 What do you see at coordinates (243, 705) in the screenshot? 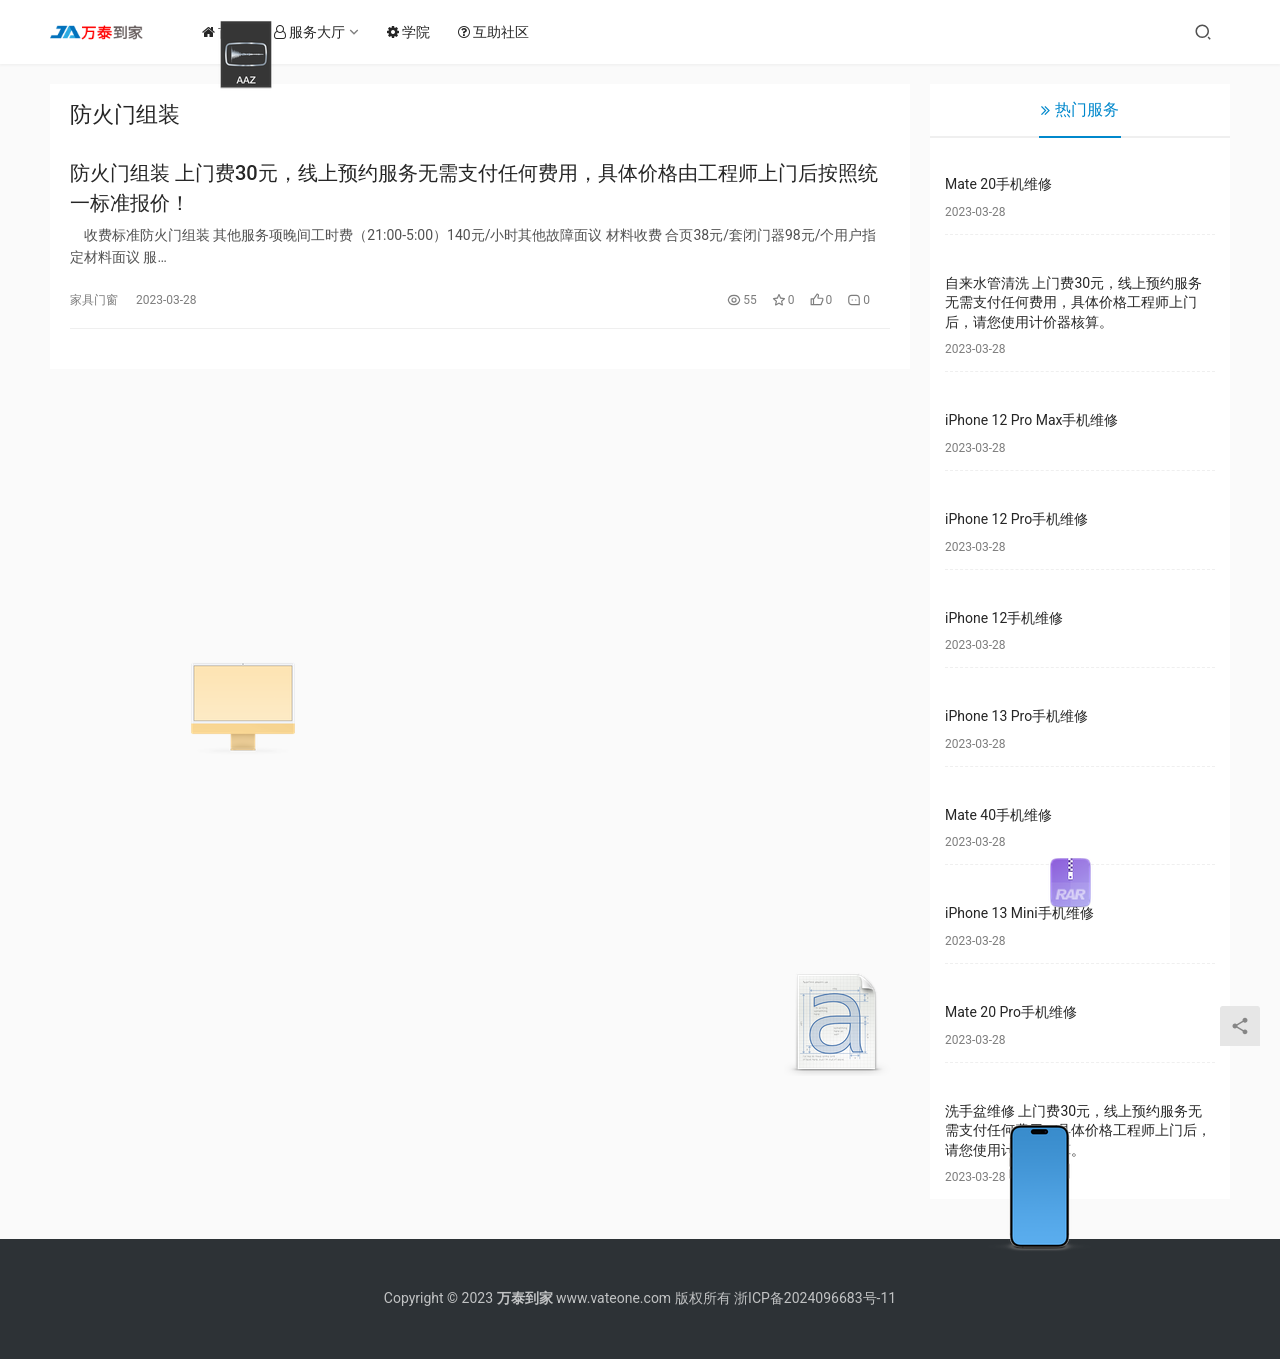
I see `represents a yellow iMac device in system preferences` at bounding box center [243, 705].